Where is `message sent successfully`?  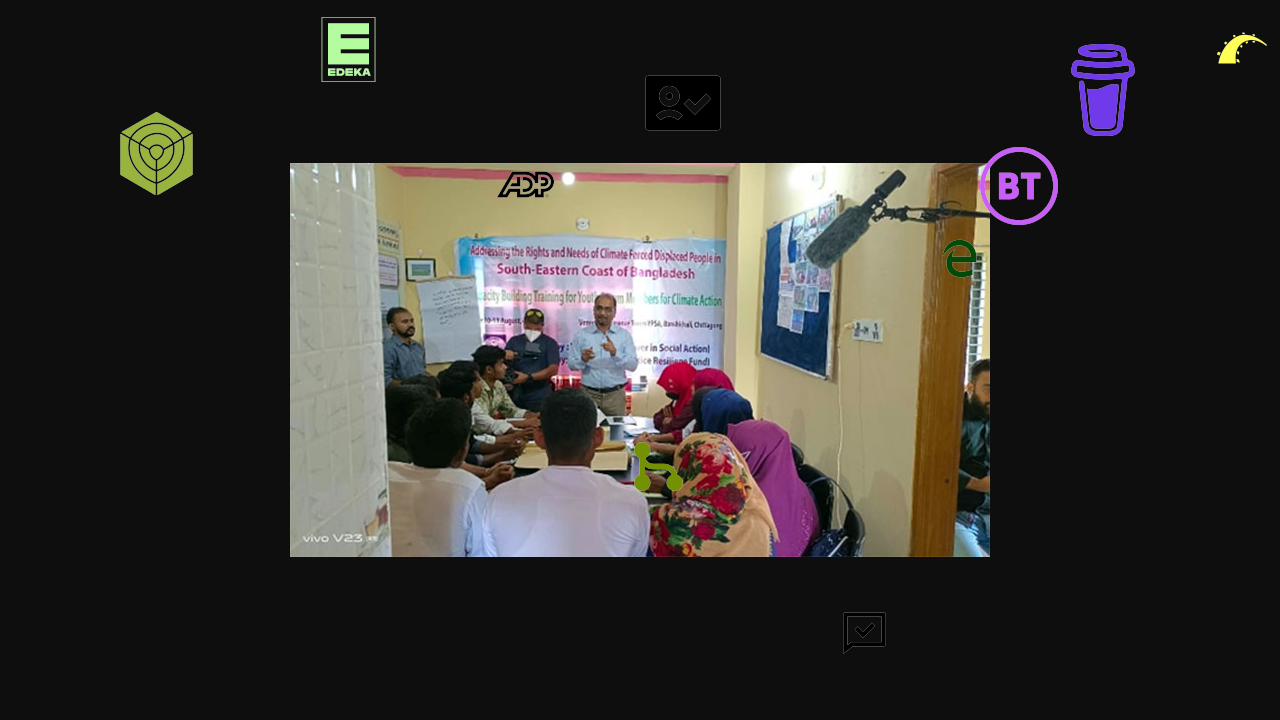 message sent successfully is located at coordinates (864, 631).